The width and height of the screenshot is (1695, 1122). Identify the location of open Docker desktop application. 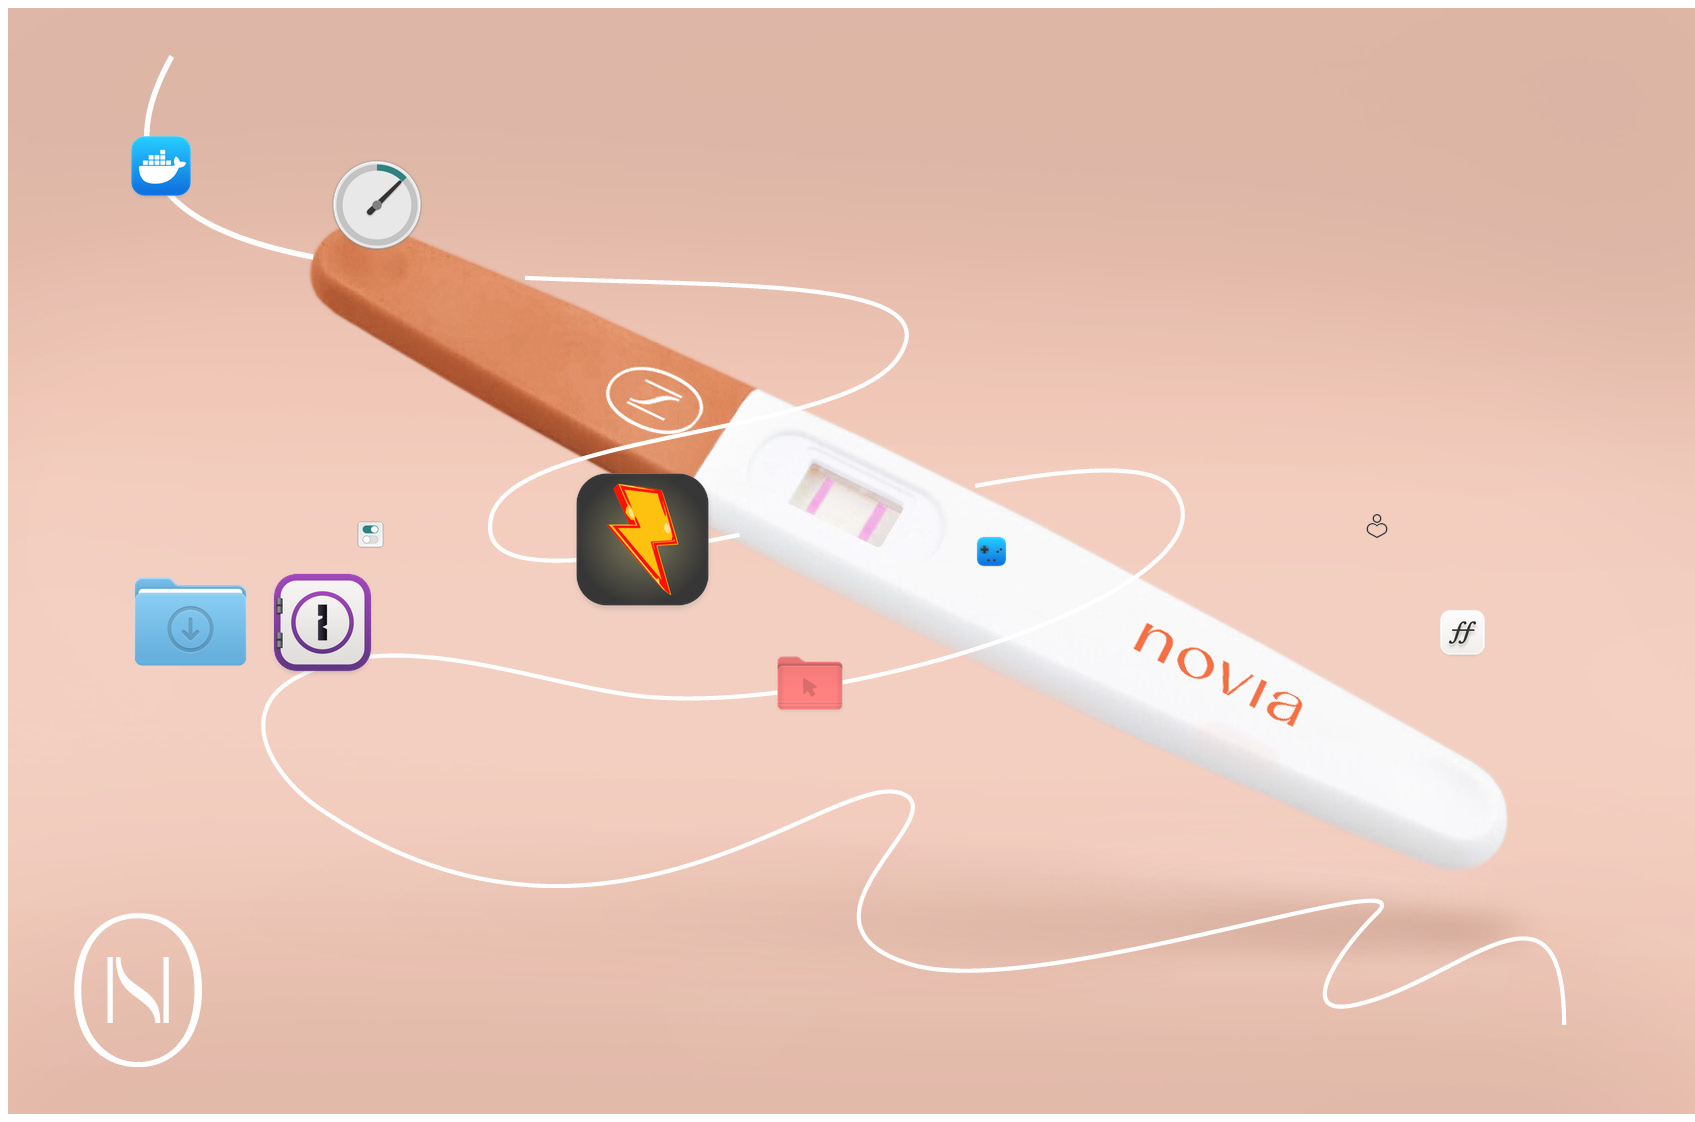
(161, 166).